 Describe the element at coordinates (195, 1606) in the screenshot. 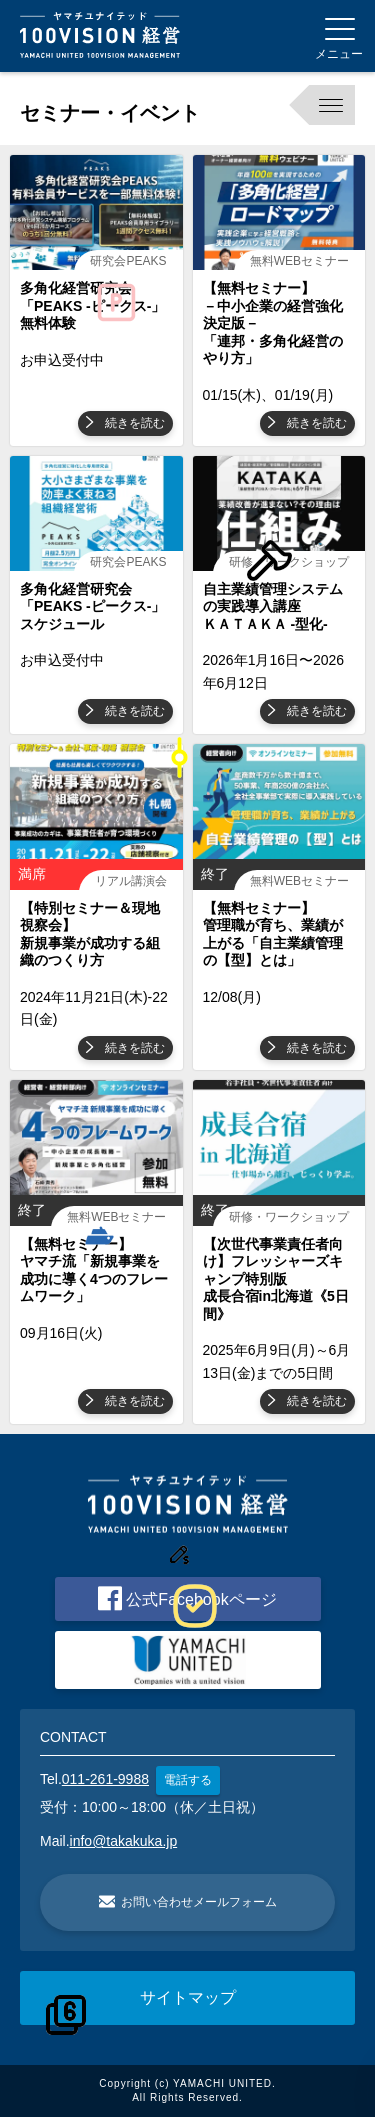

I see `mark task as complete` at that location.